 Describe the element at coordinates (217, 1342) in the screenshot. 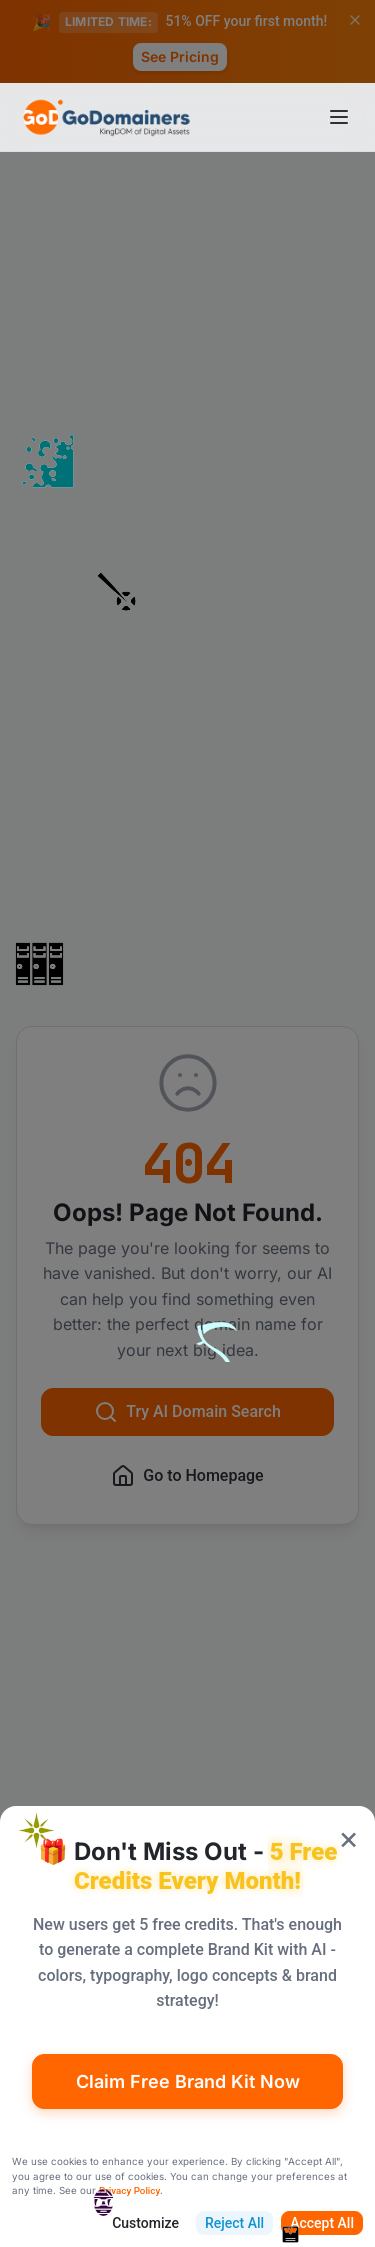

I see `select the scythe weapon or tool` at that location.